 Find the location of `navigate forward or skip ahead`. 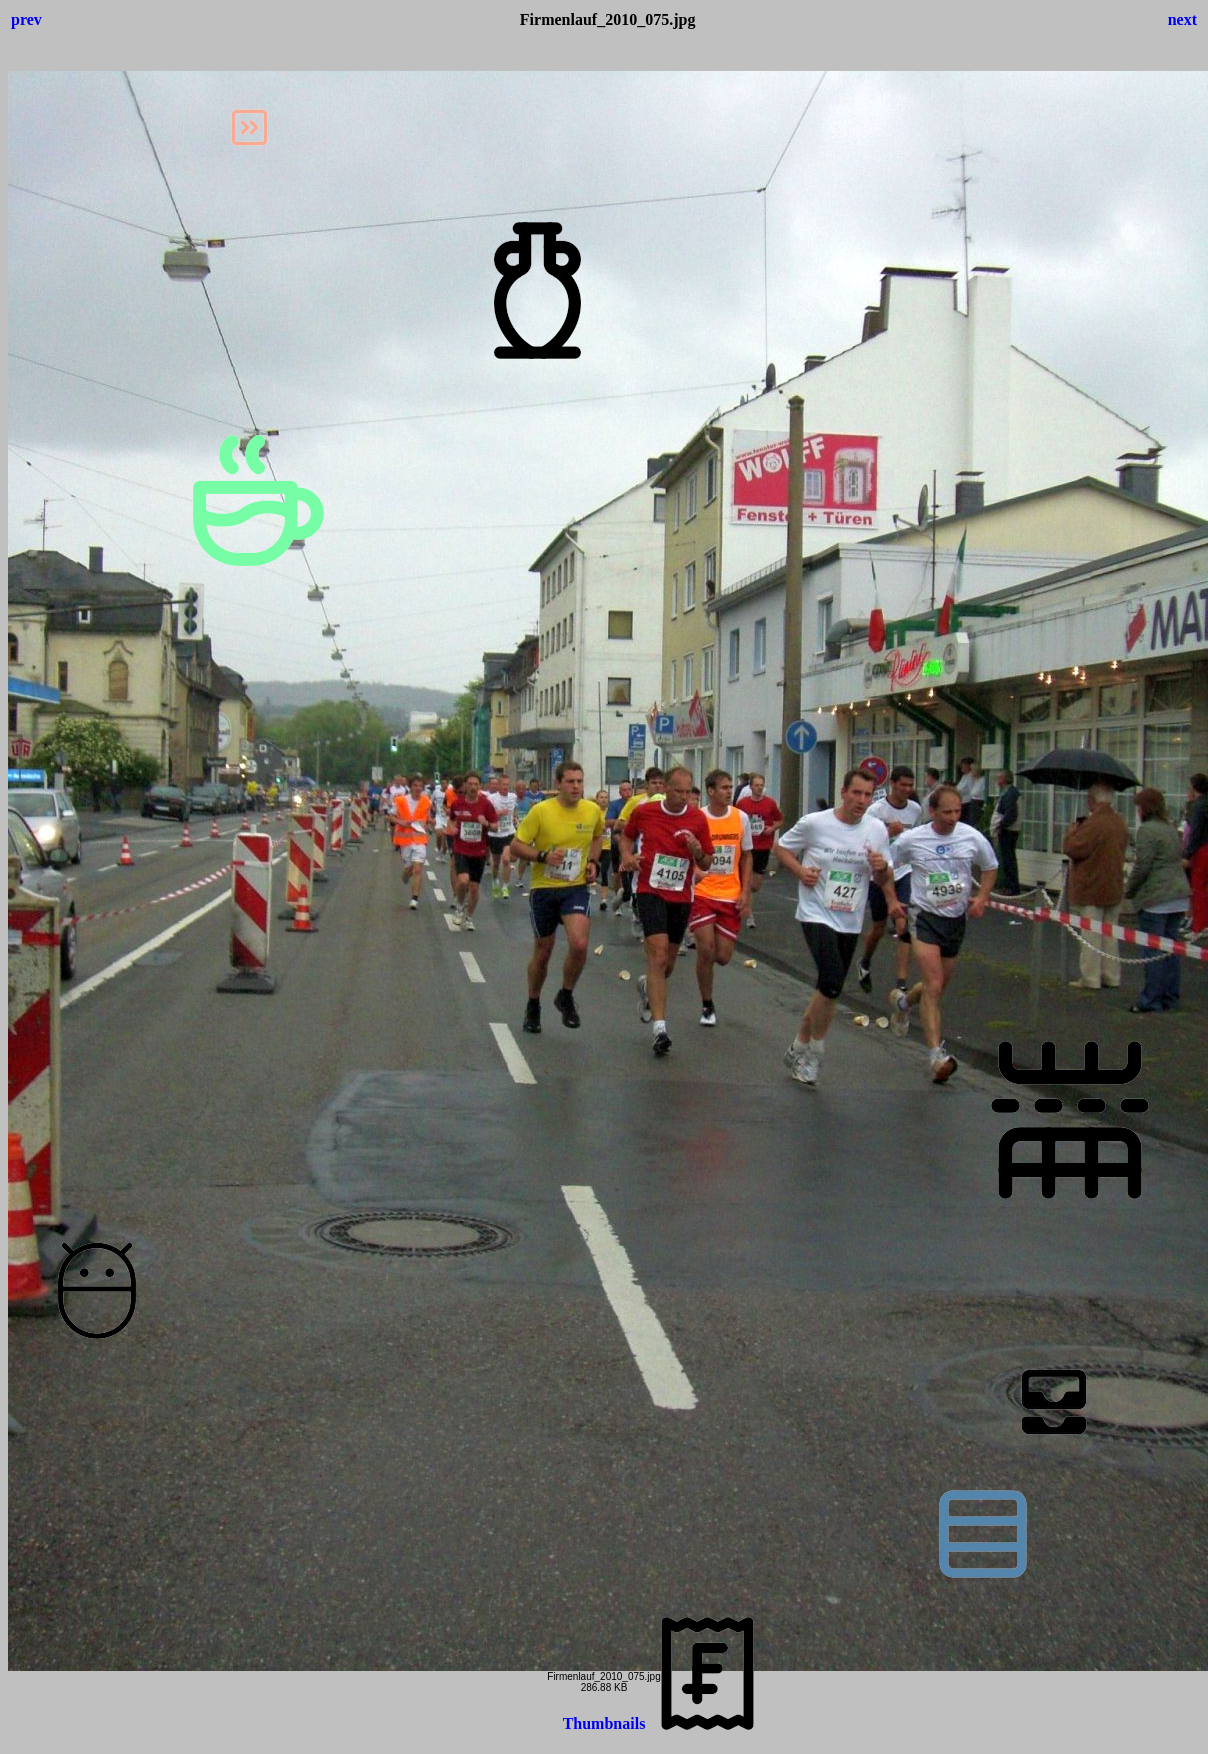

navigate forward or skip ahead is located at coordinates (249, 127).